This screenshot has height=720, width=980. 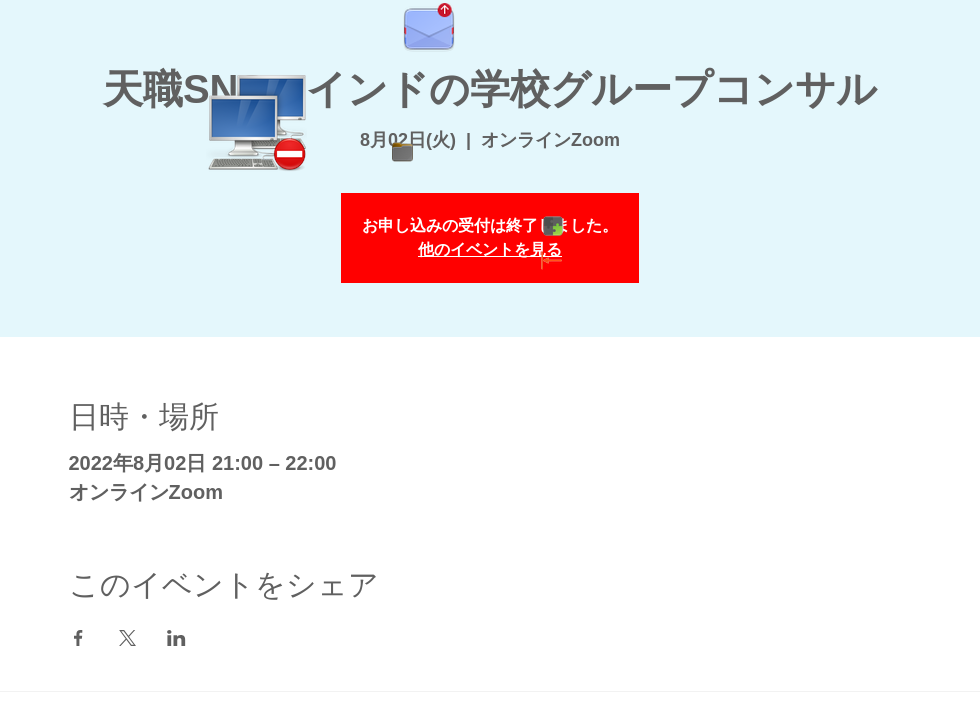 I want to click on go to the first item in a list or sequence, so click(x=551, y=260).